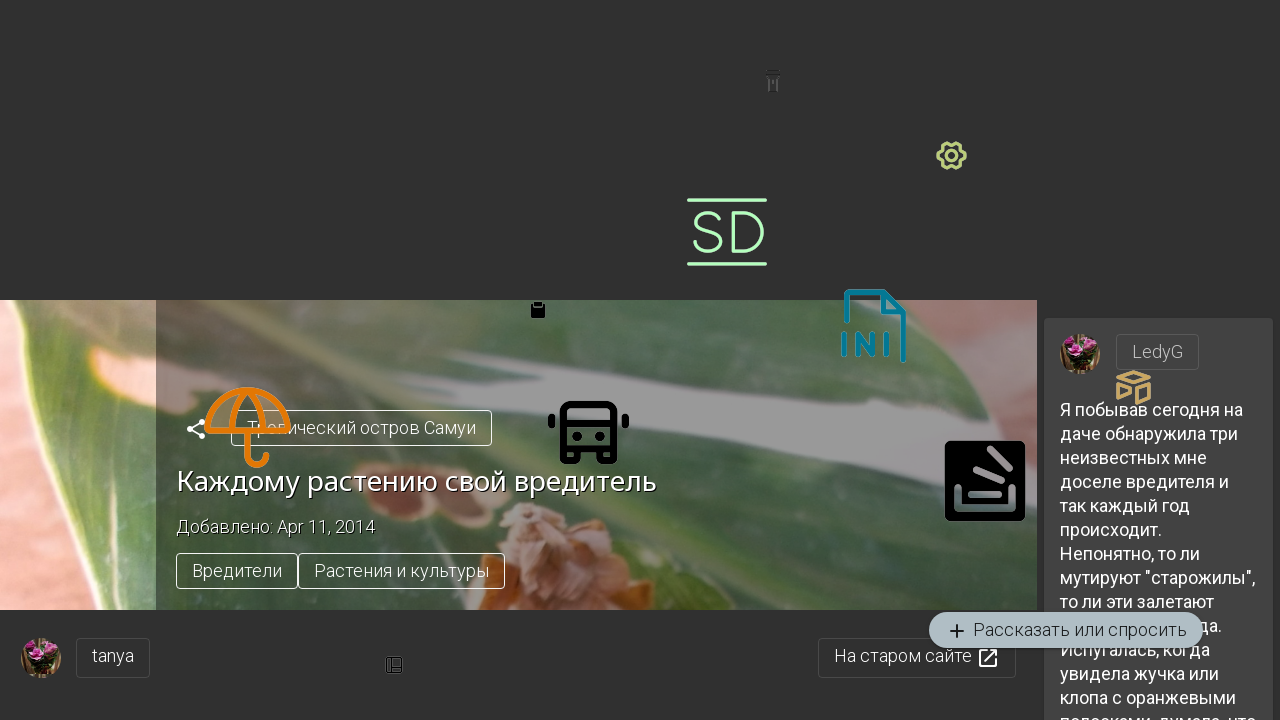  I want to click on access settings or preferences, so click(951, 155).